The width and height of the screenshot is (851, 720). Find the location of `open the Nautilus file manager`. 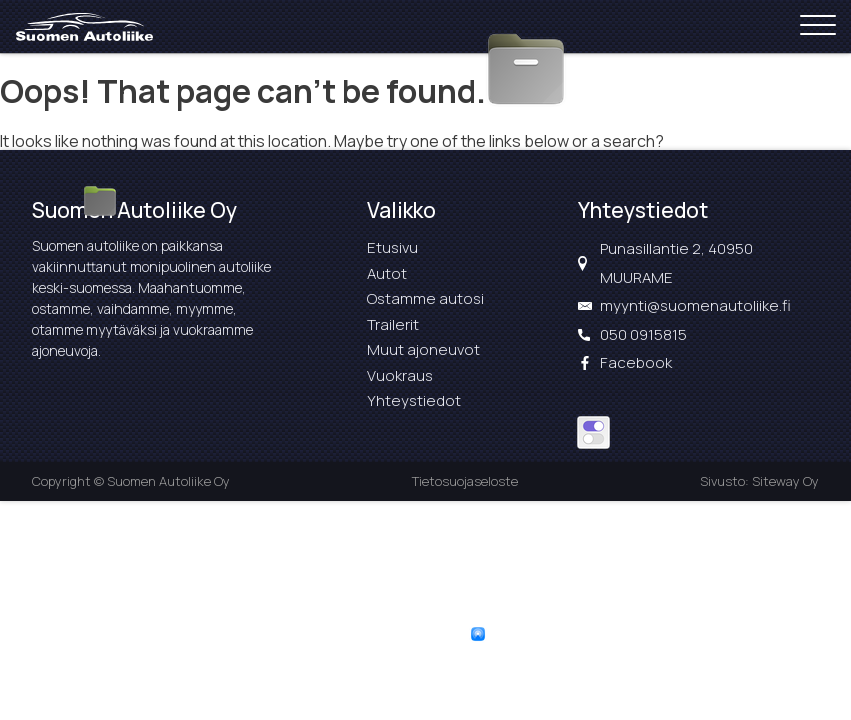

open the Nautilus file manager is located at coordinates (526, 69).